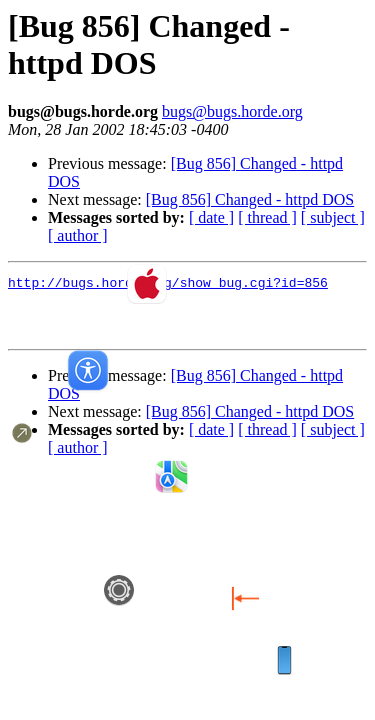  What do you see at coordinates (119, 590) in the screenshot?
I see `indicates a system file or setting` at bounding box center [119, 590].